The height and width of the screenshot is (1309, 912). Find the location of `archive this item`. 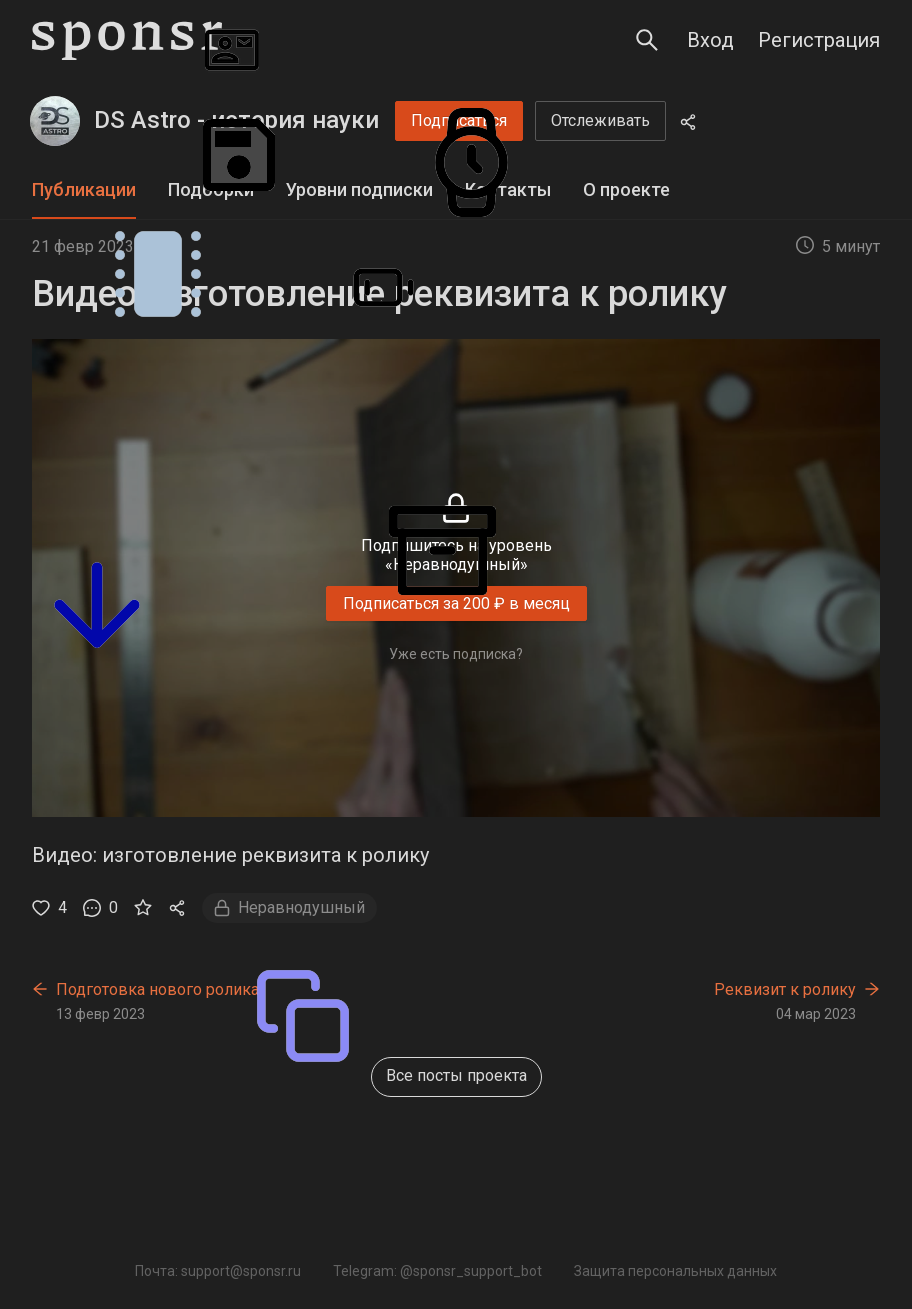

archive this item is located at coordinates (442, 550).